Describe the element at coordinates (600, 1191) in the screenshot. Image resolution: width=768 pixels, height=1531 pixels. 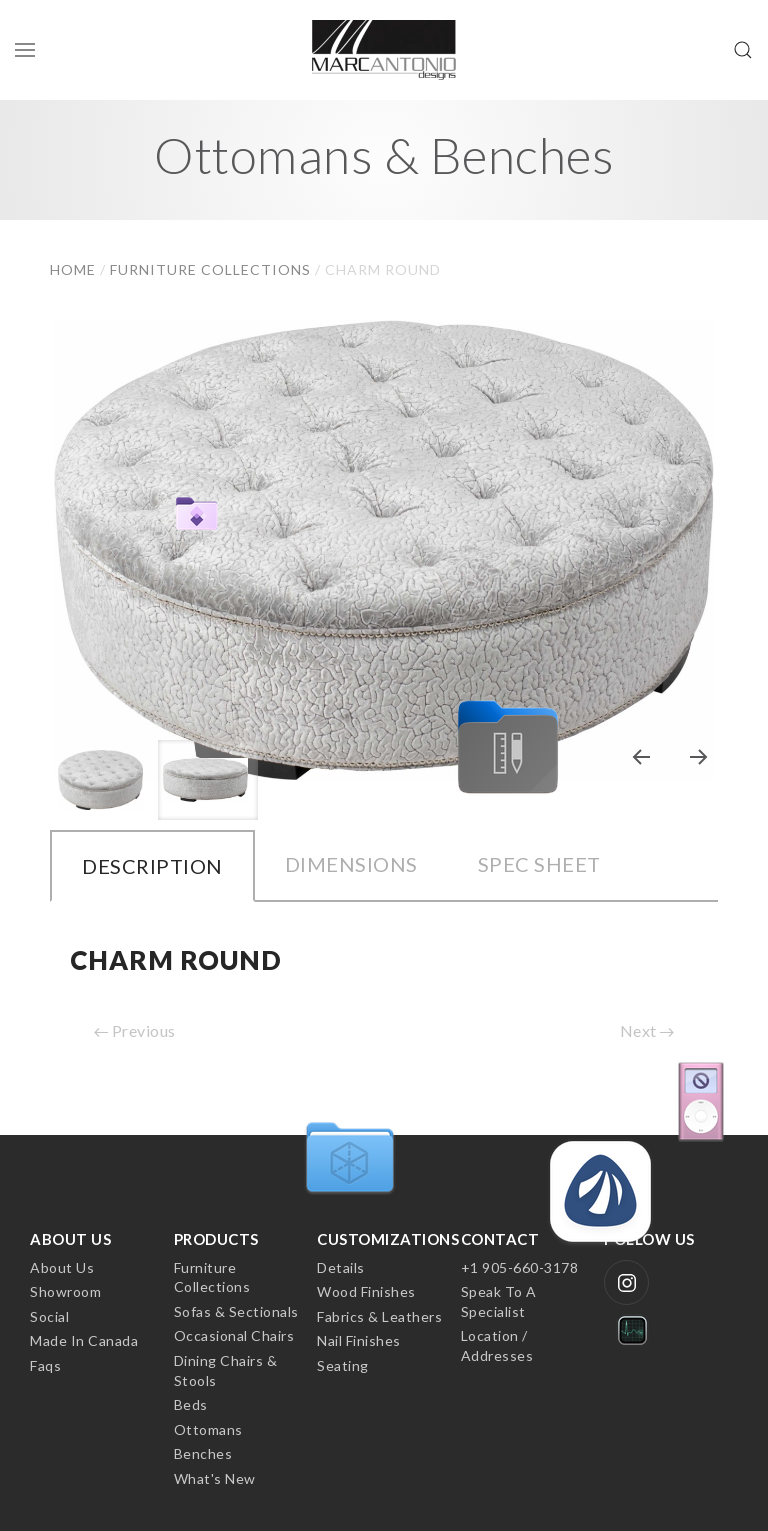
I see `launch the antergos linux application` at that location.